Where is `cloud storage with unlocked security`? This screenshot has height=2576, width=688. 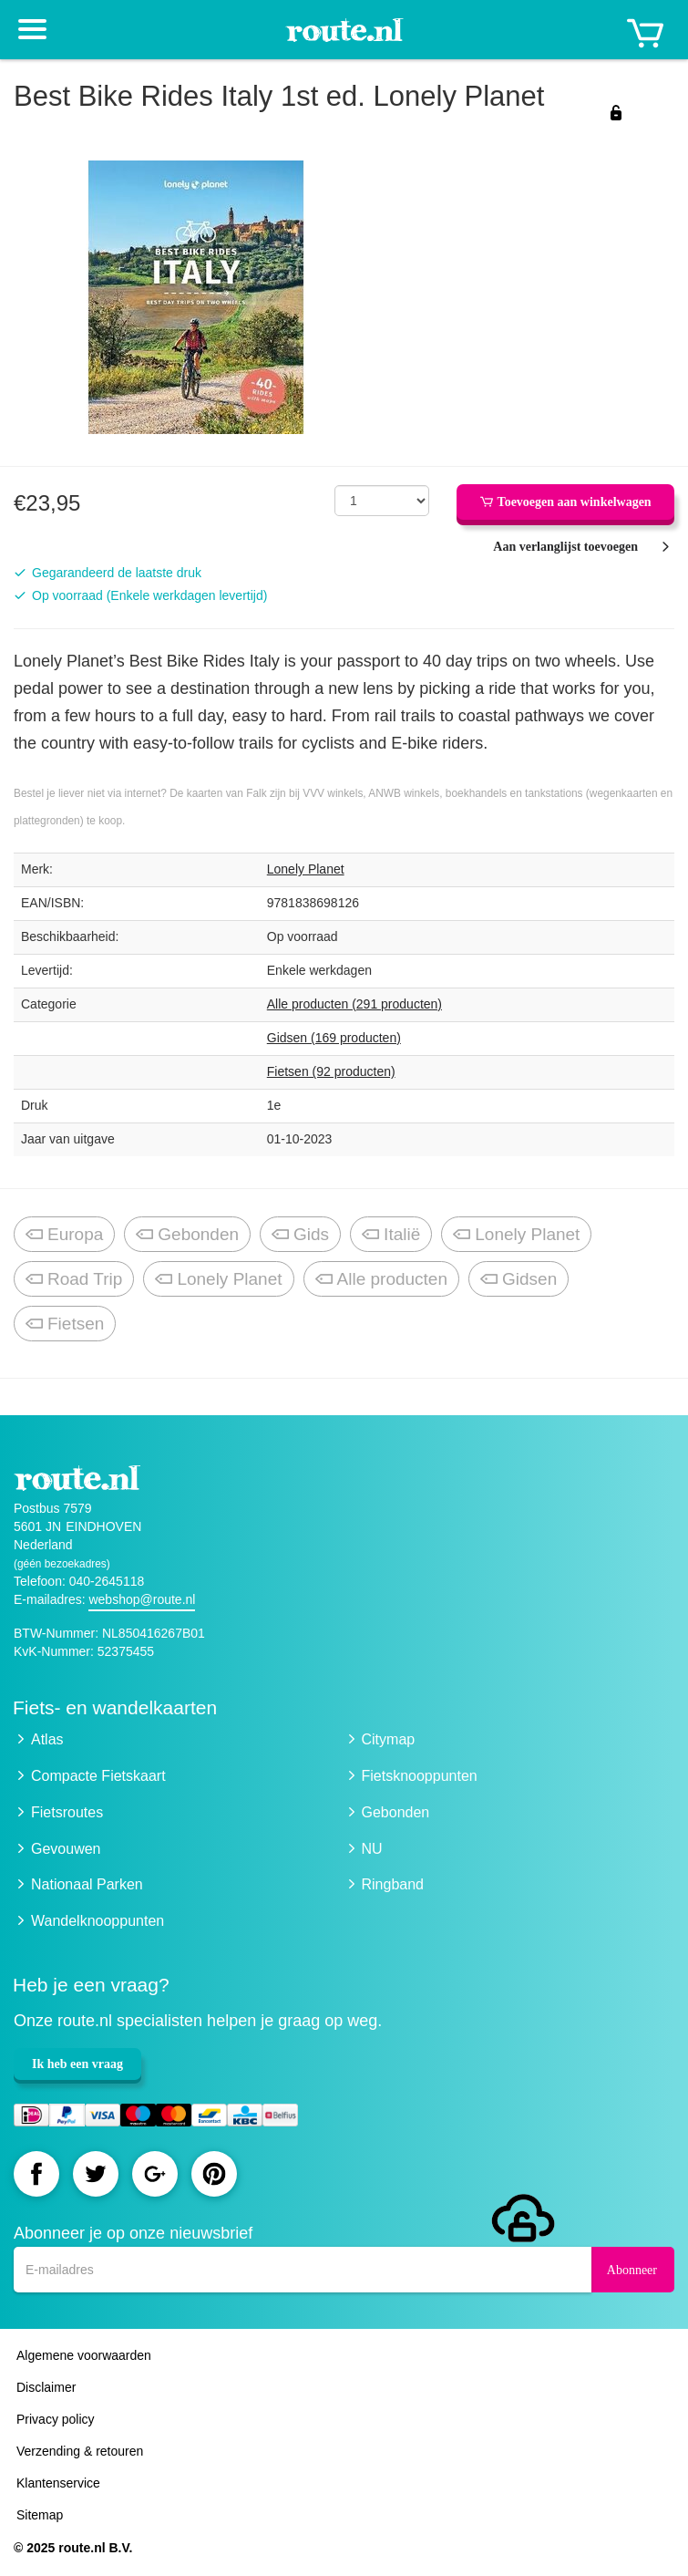
cloud storage with unlocked security is located at coordinates (522, 2217).